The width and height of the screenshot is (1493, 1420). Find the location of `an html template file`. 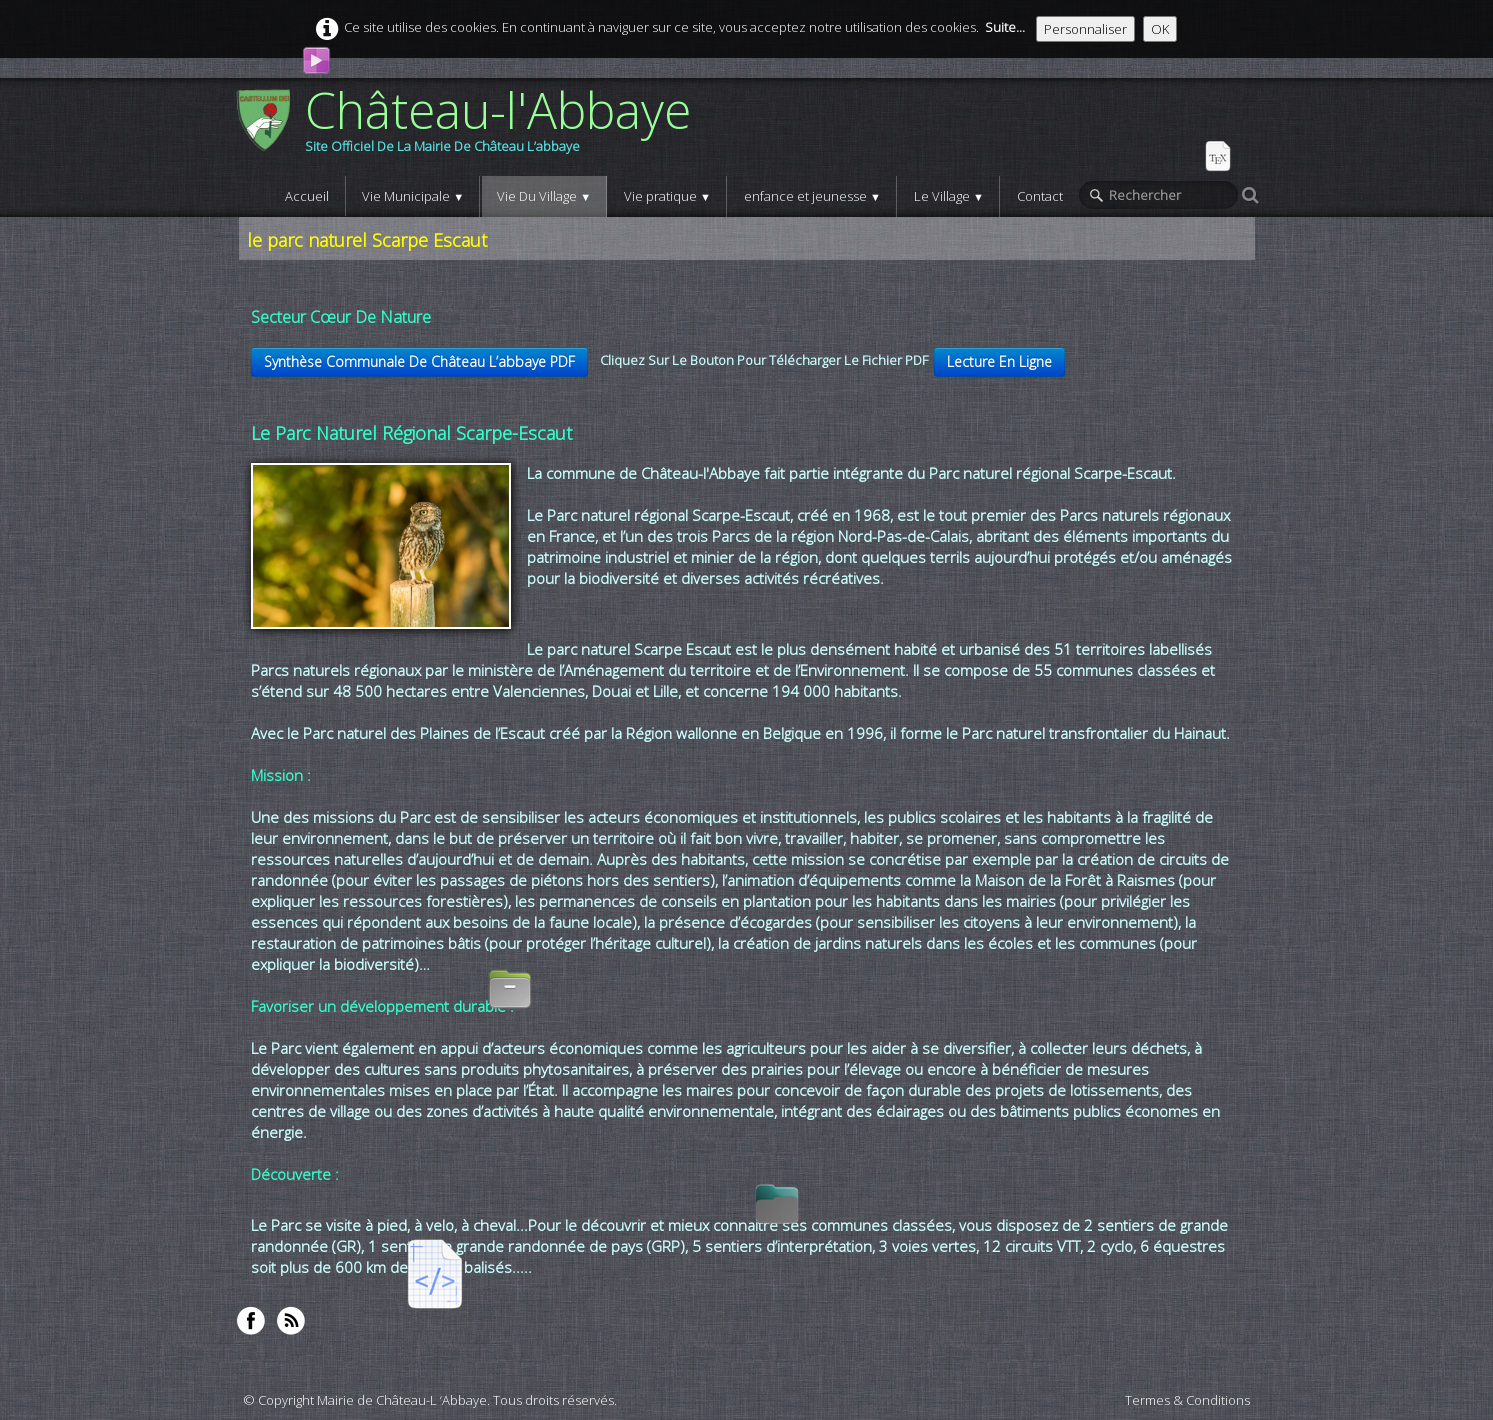

an html template file is located at coordinates (435, 1274).